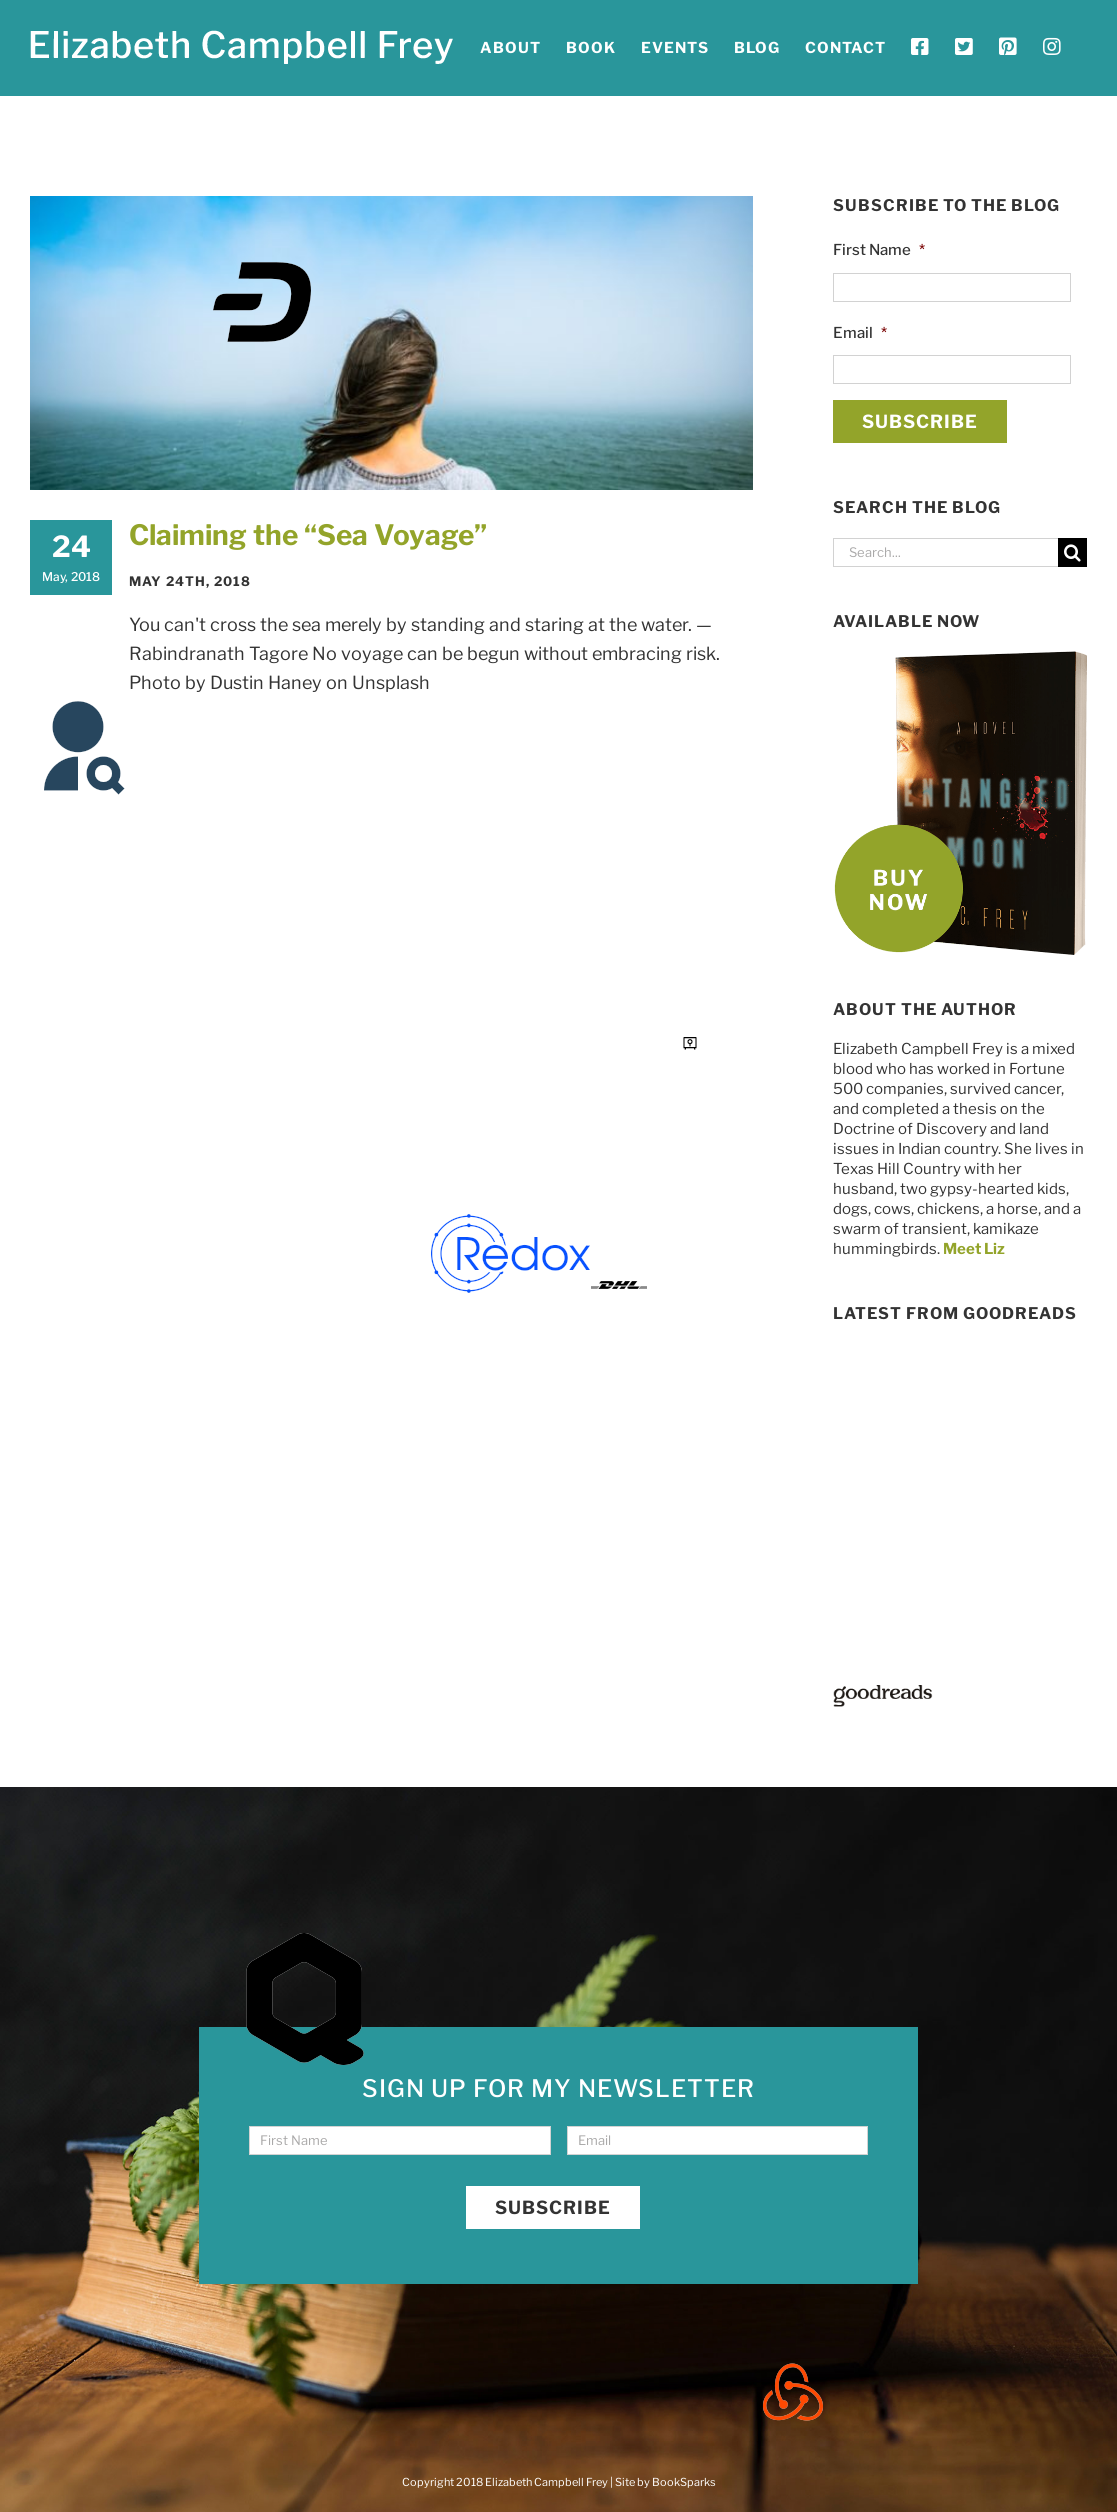  What do you see at coordinates (510, 1253) in the screenshot?
I see `redox healthcare data platform logo` at bounding box center [510, 1253].